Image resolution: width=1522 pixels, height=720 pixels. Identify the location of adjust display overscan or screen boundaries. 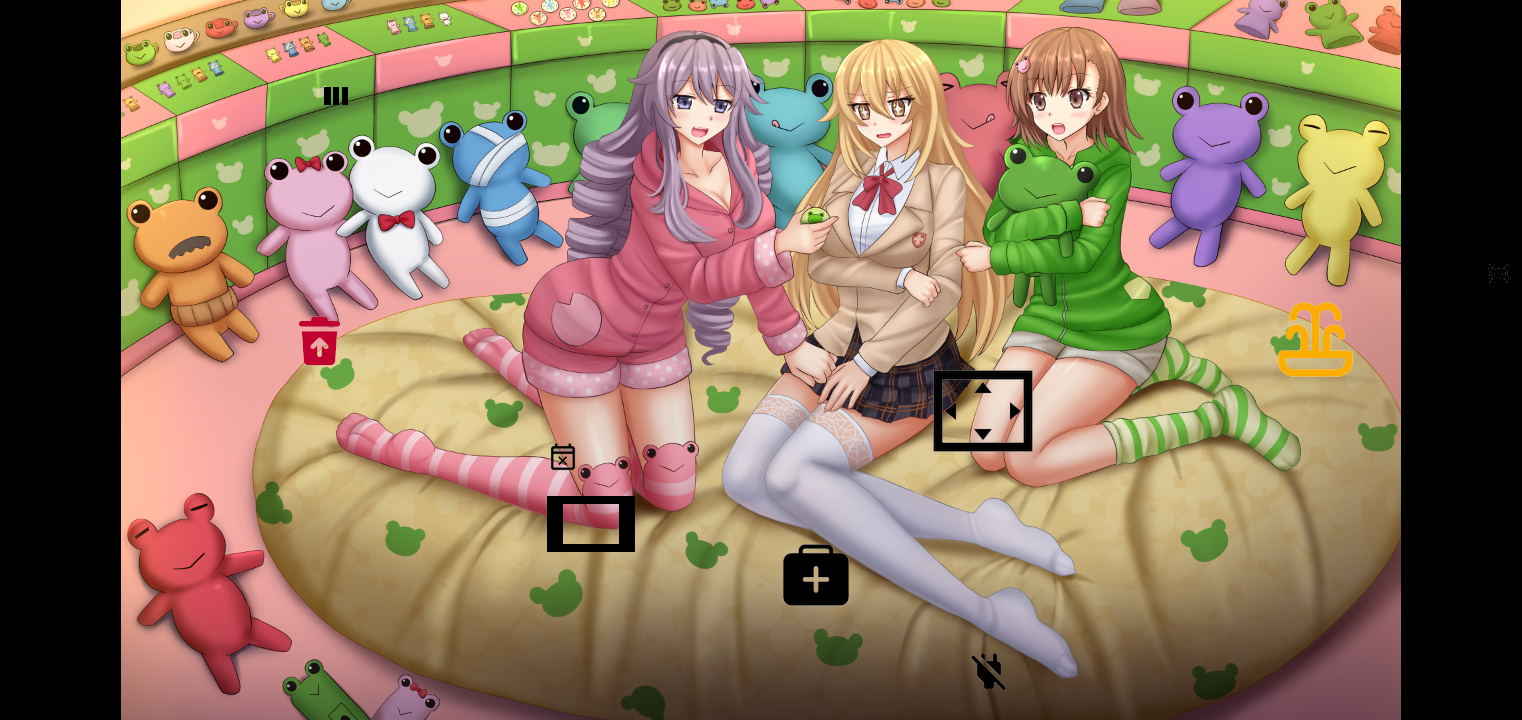
(983, 411).